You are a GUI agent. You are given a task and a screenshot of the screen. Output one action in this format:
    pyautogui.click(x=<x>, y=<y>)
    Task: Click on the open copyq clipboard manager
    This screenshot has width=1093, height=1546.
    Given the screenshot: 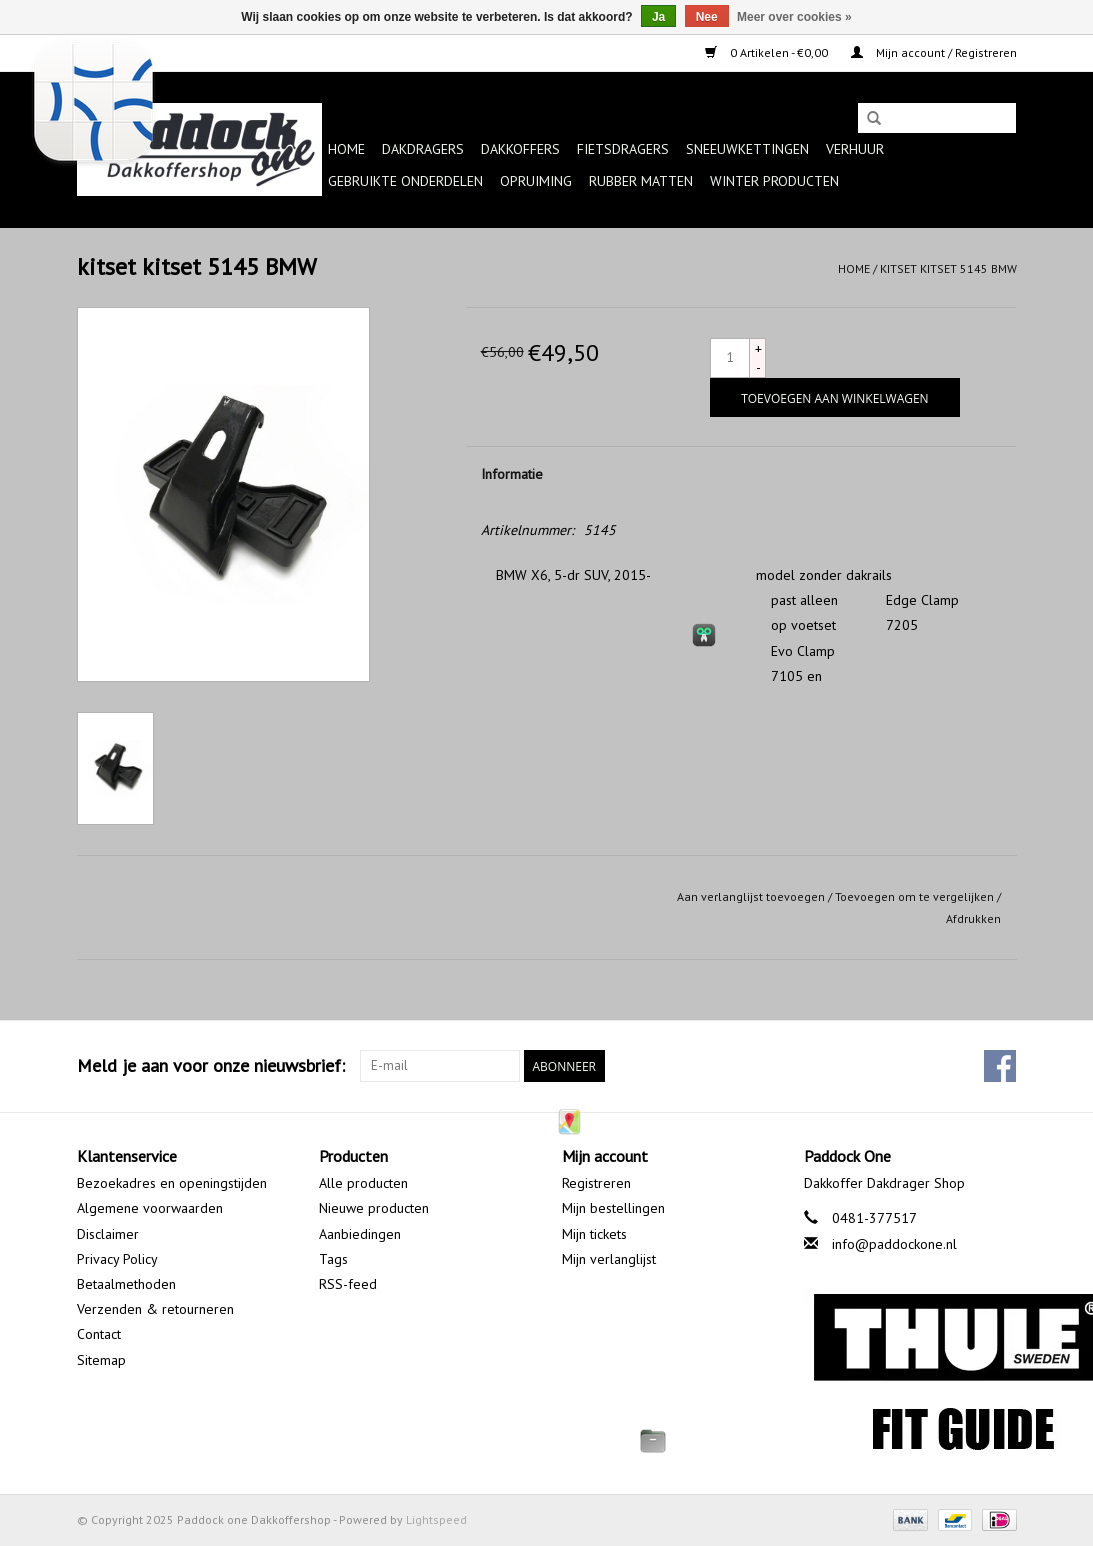 What is the action you would take?
    pyautogui.click(x=704, y=635)
    